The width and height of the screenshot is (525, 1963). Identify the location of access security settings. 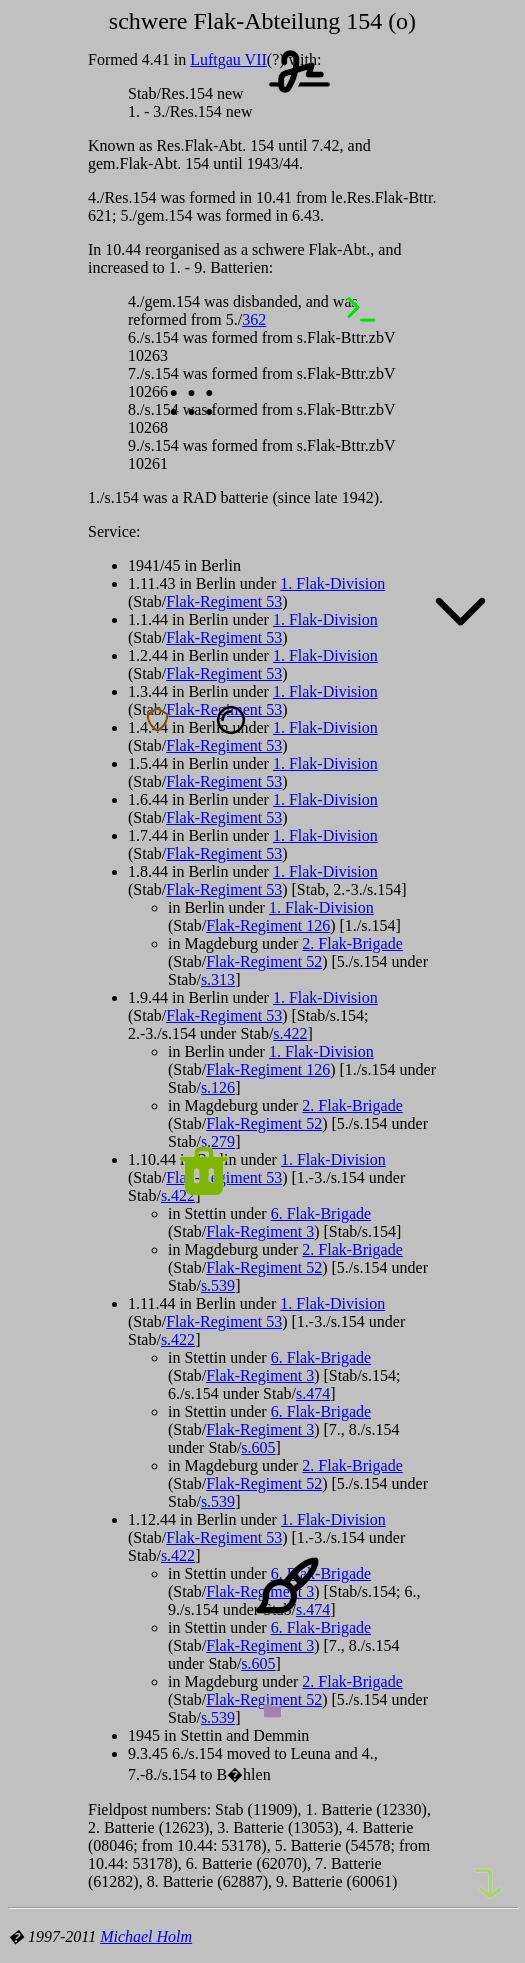
(157, 719).